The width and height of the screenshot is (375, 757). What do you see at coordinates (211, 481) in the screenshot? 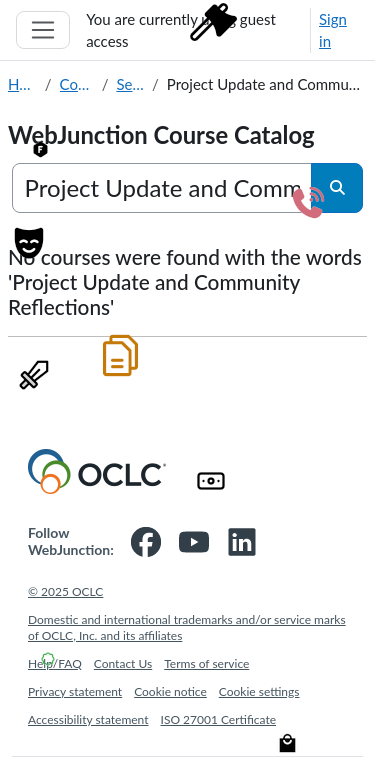
I see `view payment or cash options` at bounding box center [211, 481].